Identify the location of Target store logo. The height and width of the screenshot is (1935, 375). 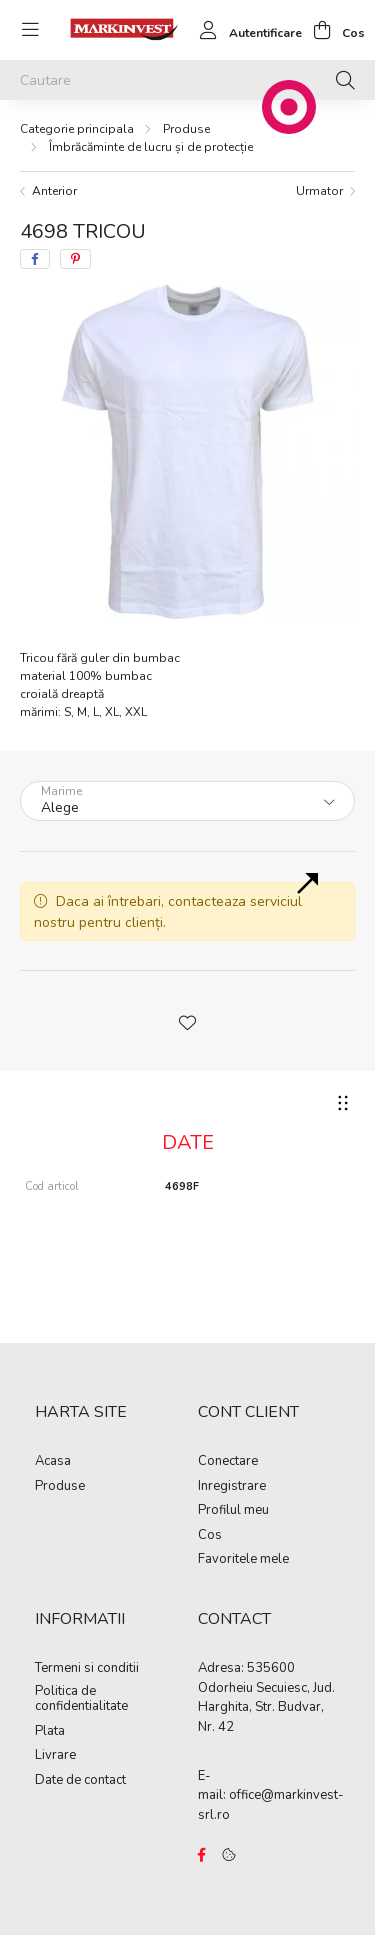
(289, 107).